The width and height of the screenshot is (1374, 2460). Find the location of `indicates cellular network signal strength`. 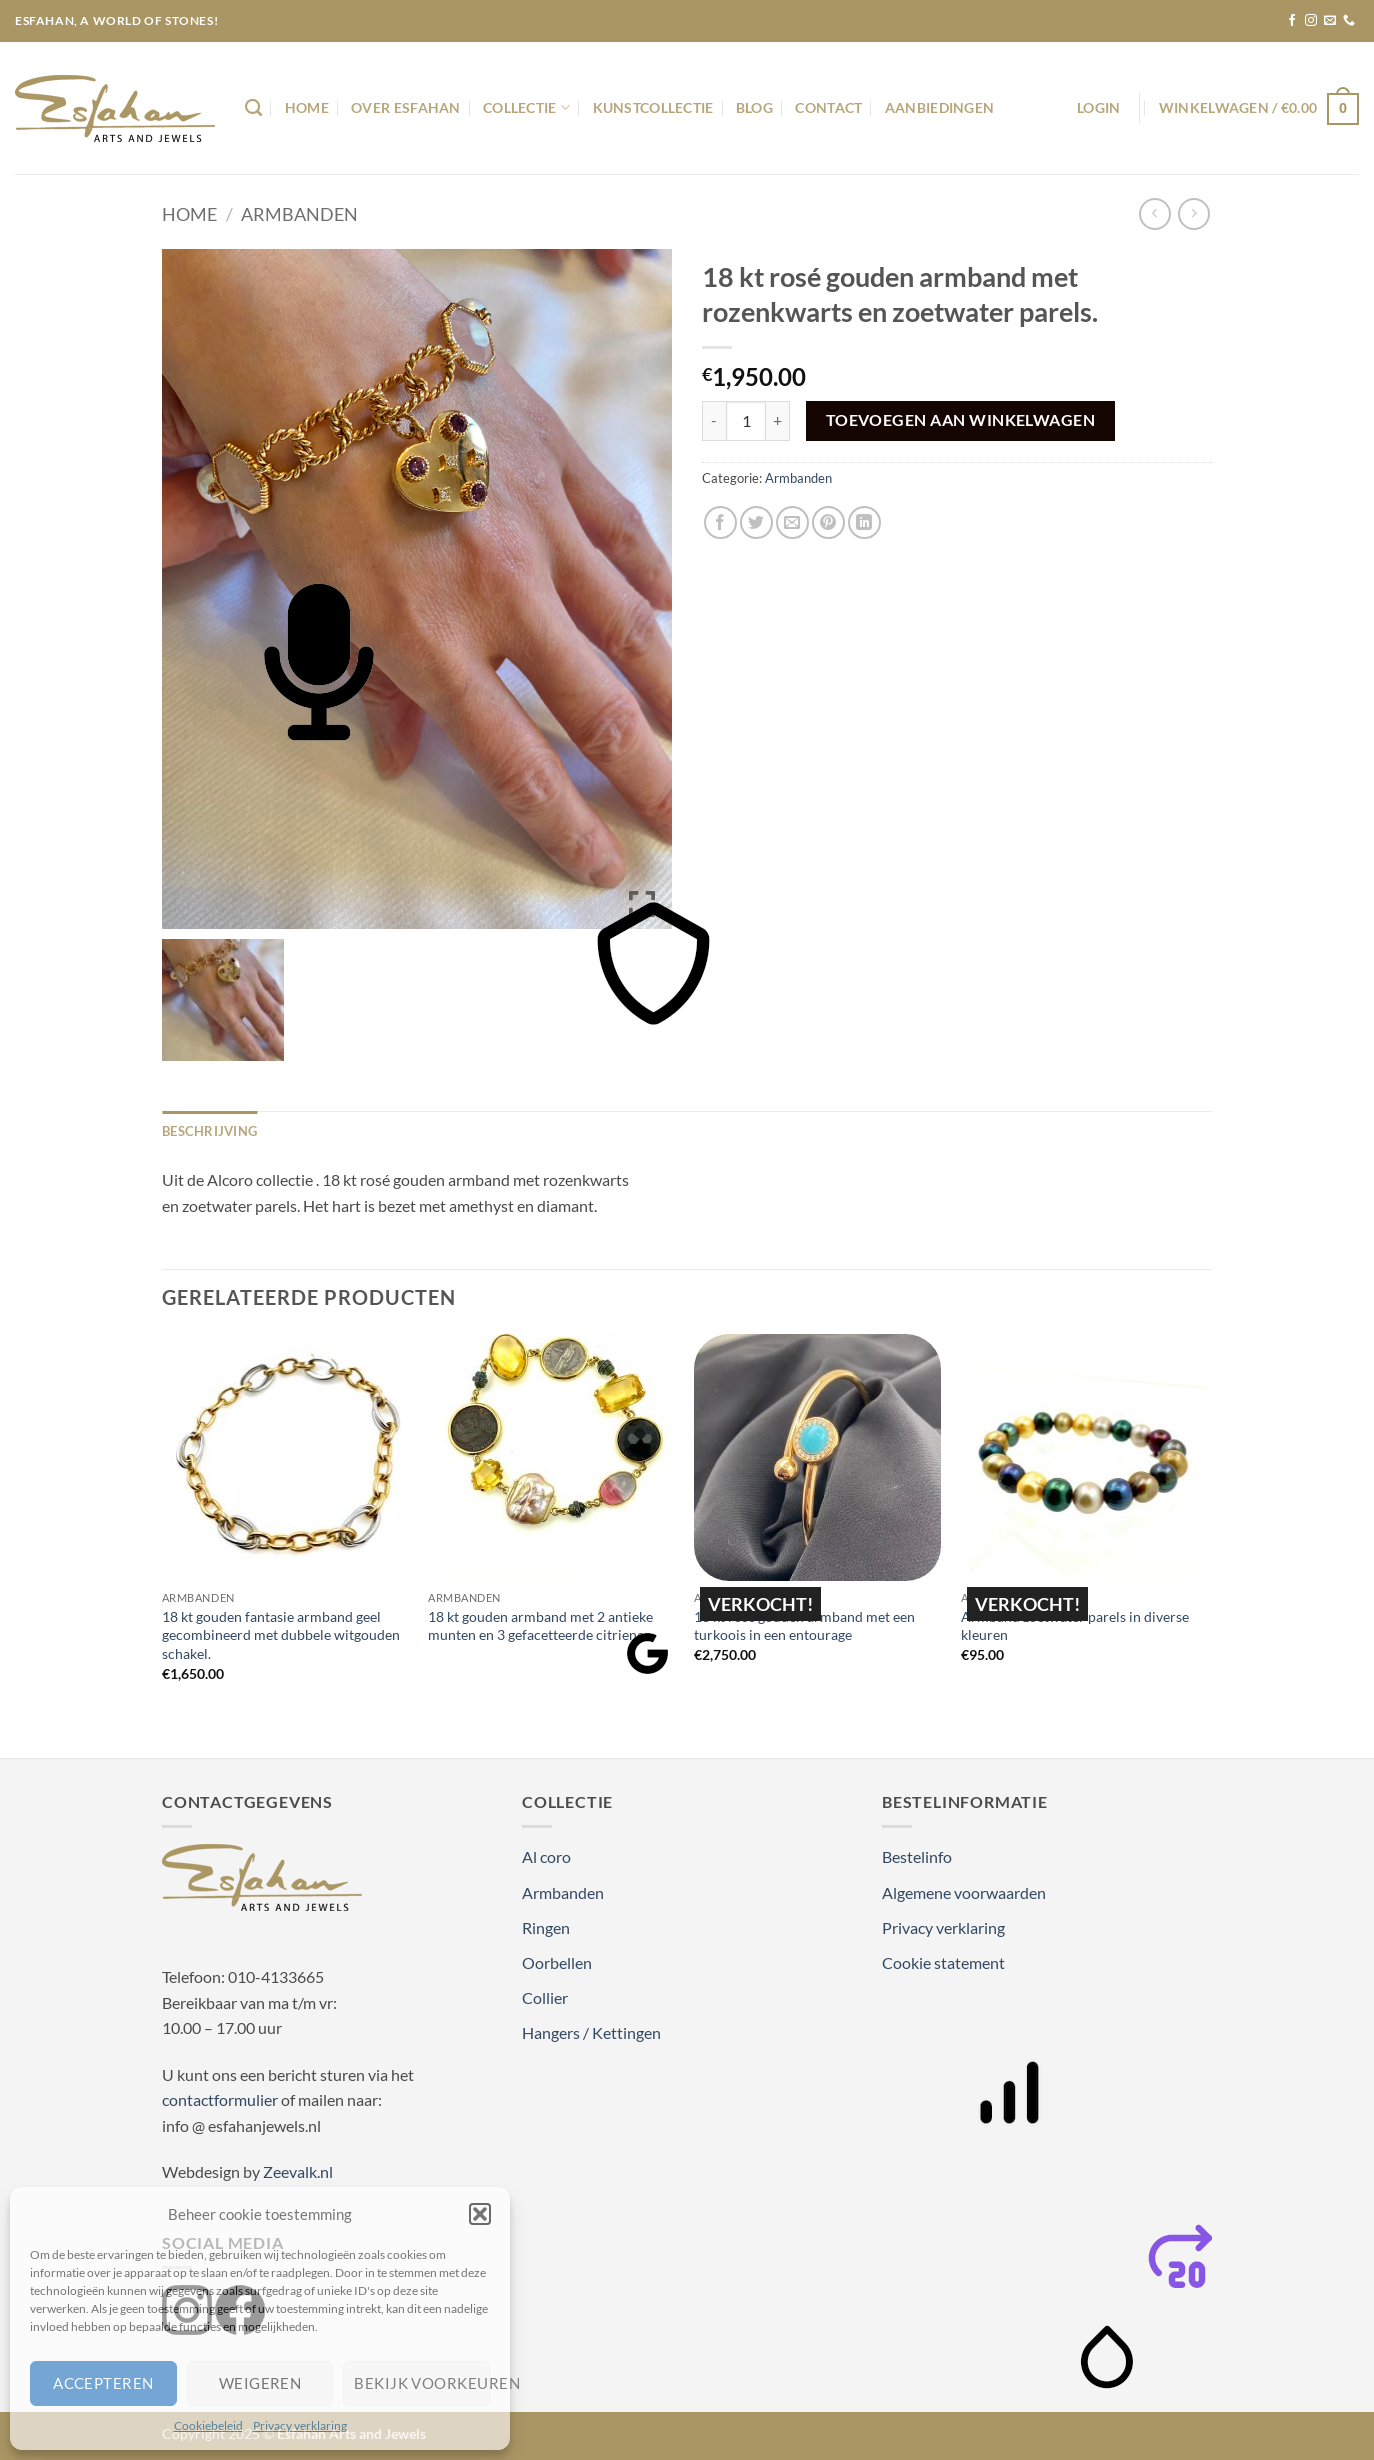

indicates cellular network signal strength is located at coordinates (1007, 2092).